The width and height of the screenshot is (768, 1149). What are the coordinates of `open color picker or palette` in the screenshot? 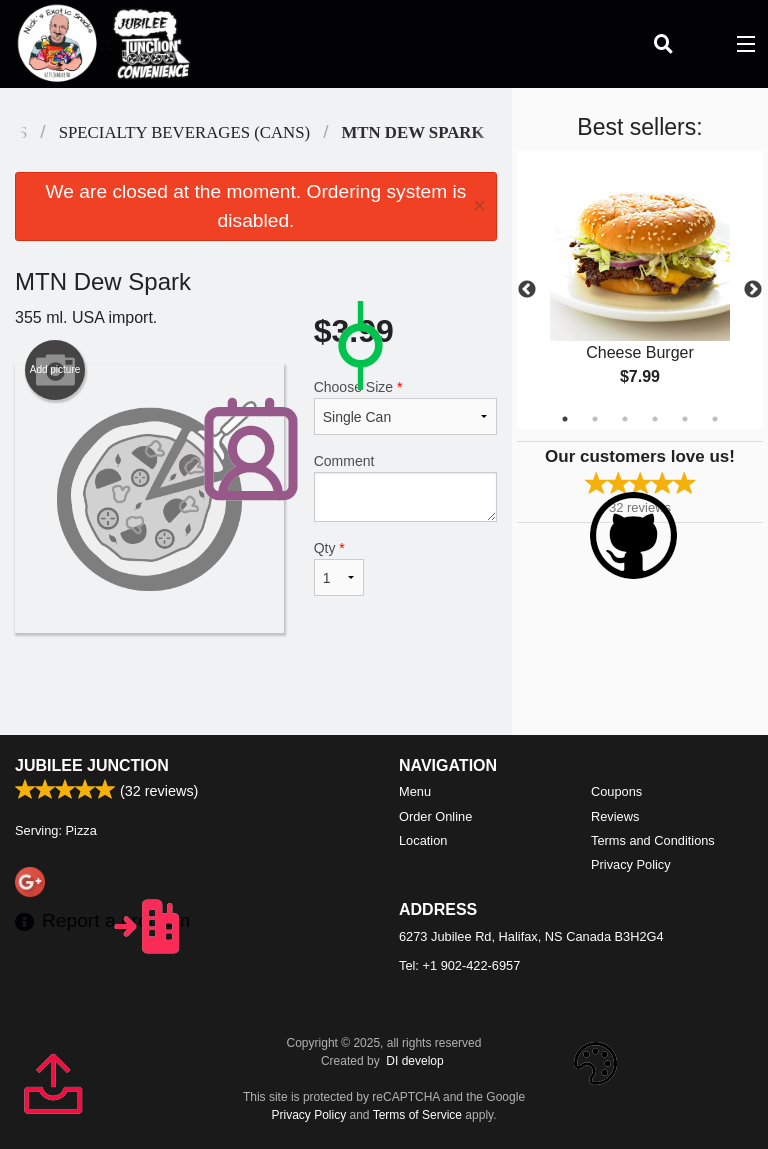 It's located at (595, 1063).